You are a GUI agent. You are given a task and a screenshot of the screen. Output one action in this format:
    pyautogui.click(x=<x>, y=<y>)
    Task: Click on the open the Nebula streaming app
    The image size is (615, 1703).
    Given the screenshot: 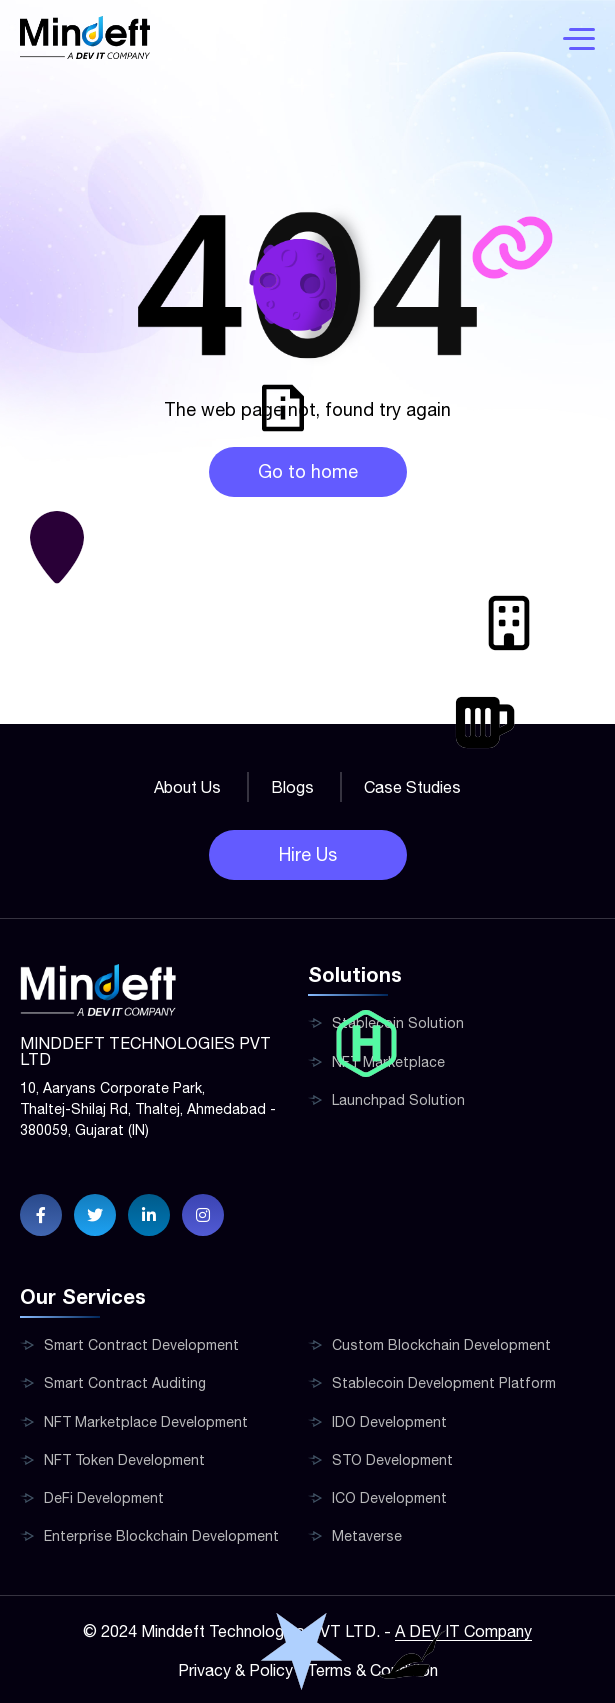 What is the action you would take?
    pyautogui.click(x=301, y=1651)
    